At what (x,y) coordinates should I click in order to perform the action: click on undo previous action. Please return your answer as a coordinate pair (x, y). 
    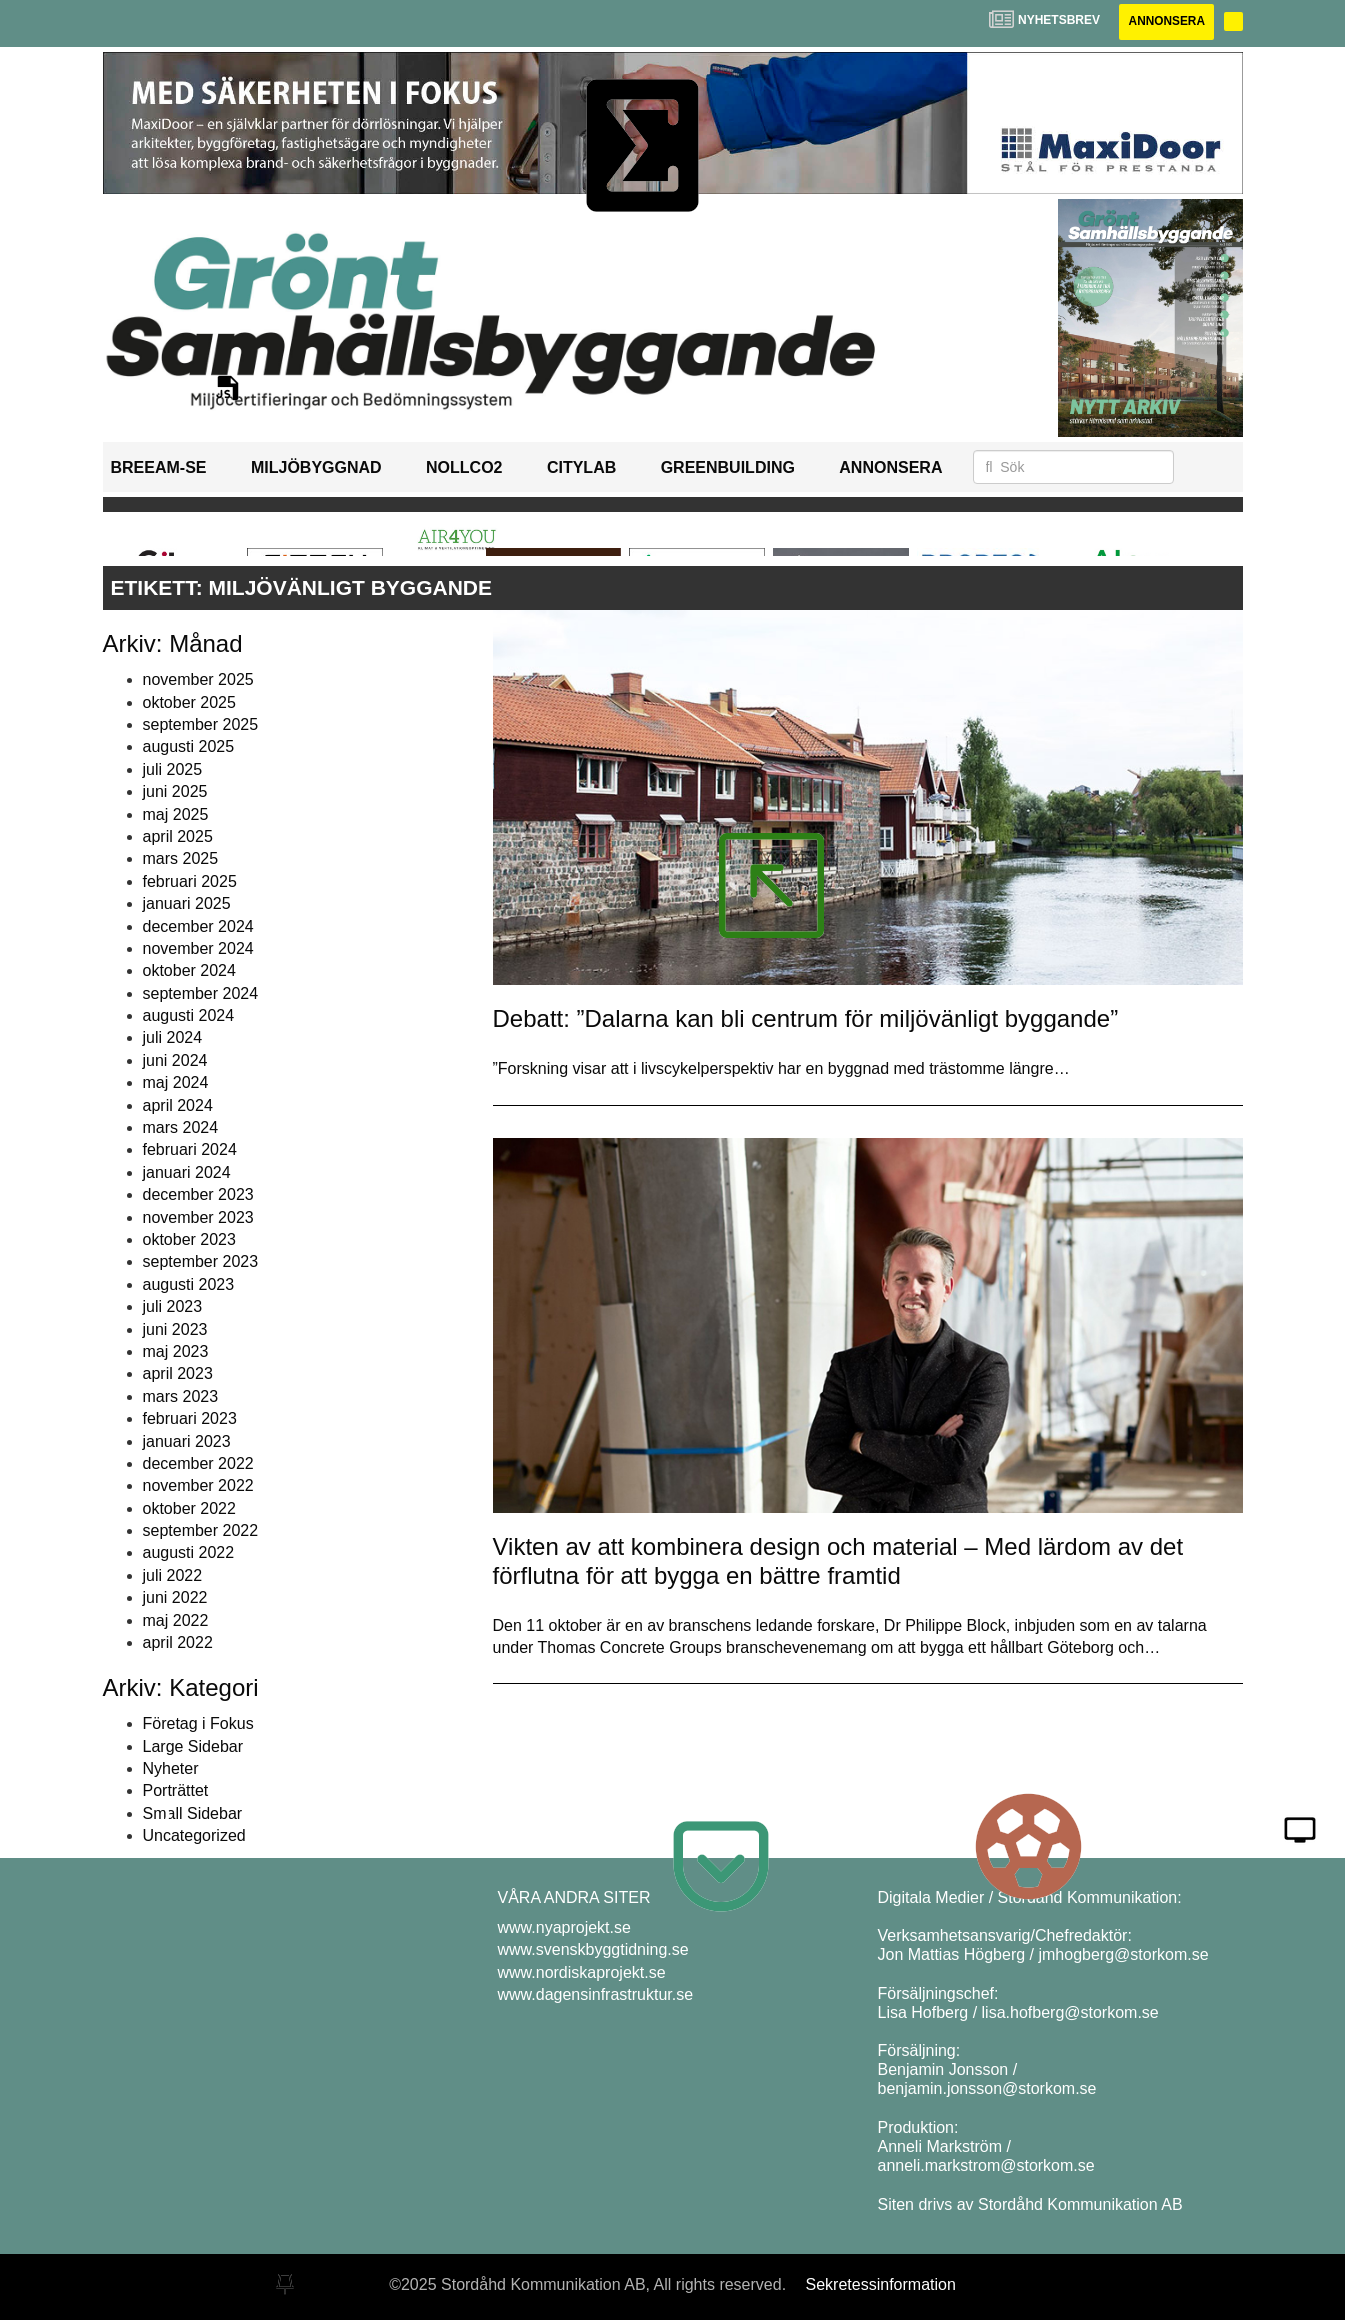
    Looking at the image, I should click on (149, 1811).